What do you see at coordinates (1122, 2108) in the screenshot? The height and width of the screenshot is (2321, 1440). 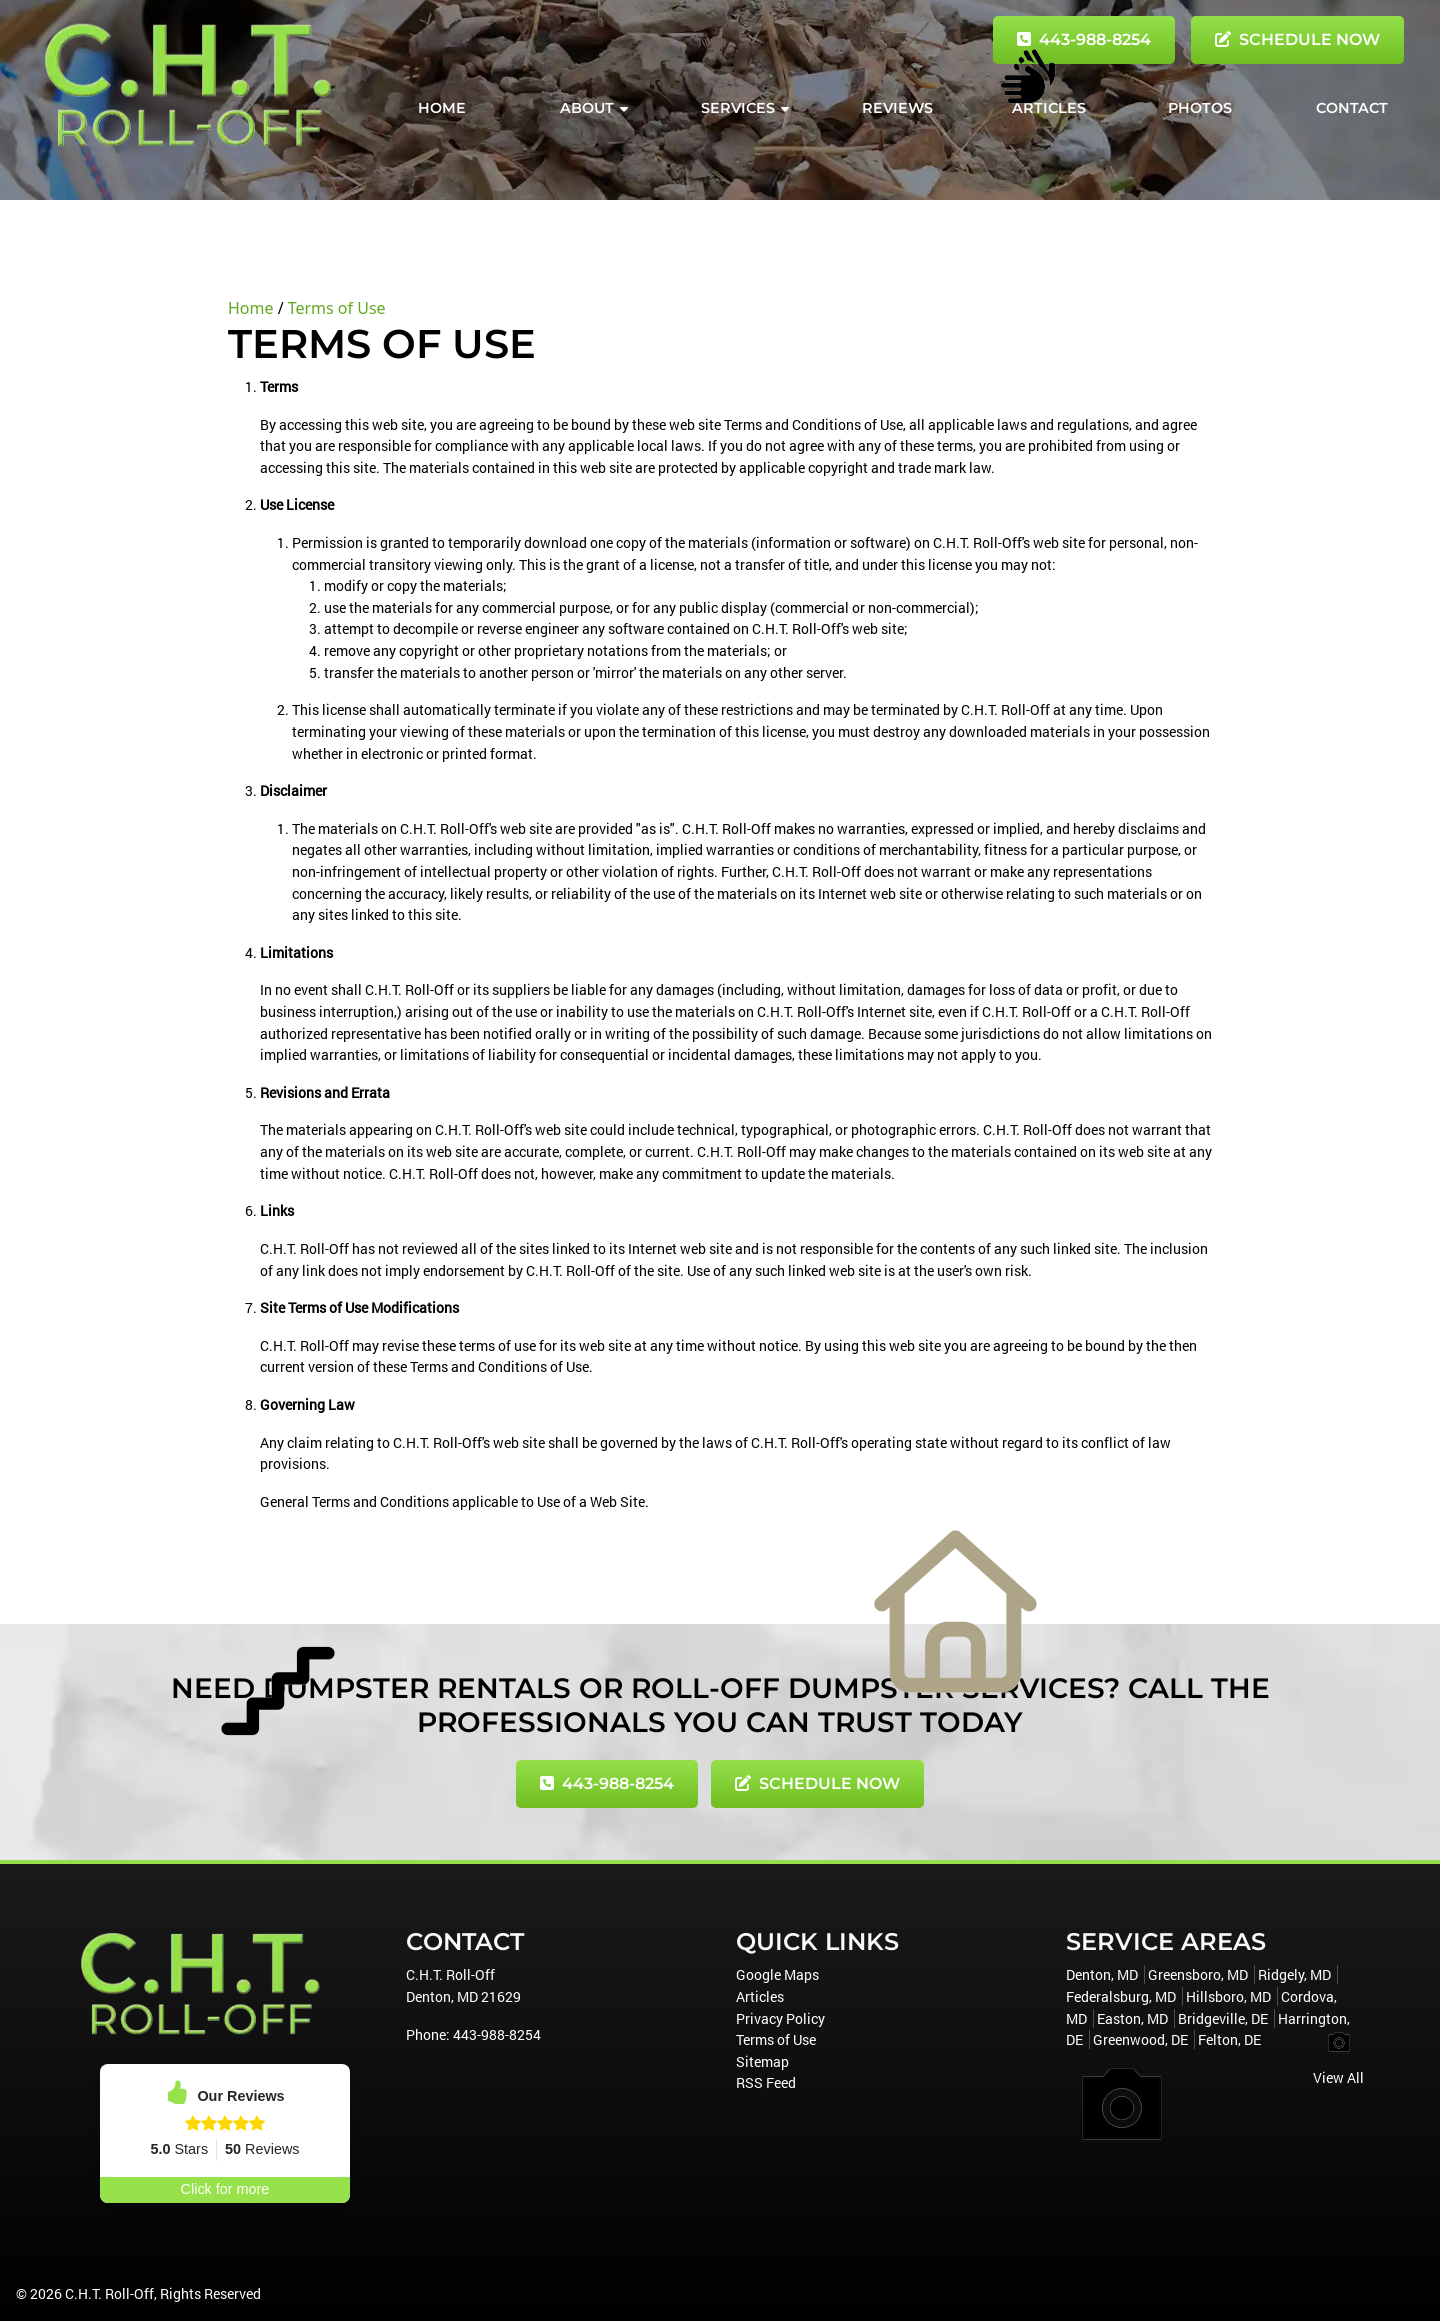 I see `take a photo` at bounding box center [1122, 2108].